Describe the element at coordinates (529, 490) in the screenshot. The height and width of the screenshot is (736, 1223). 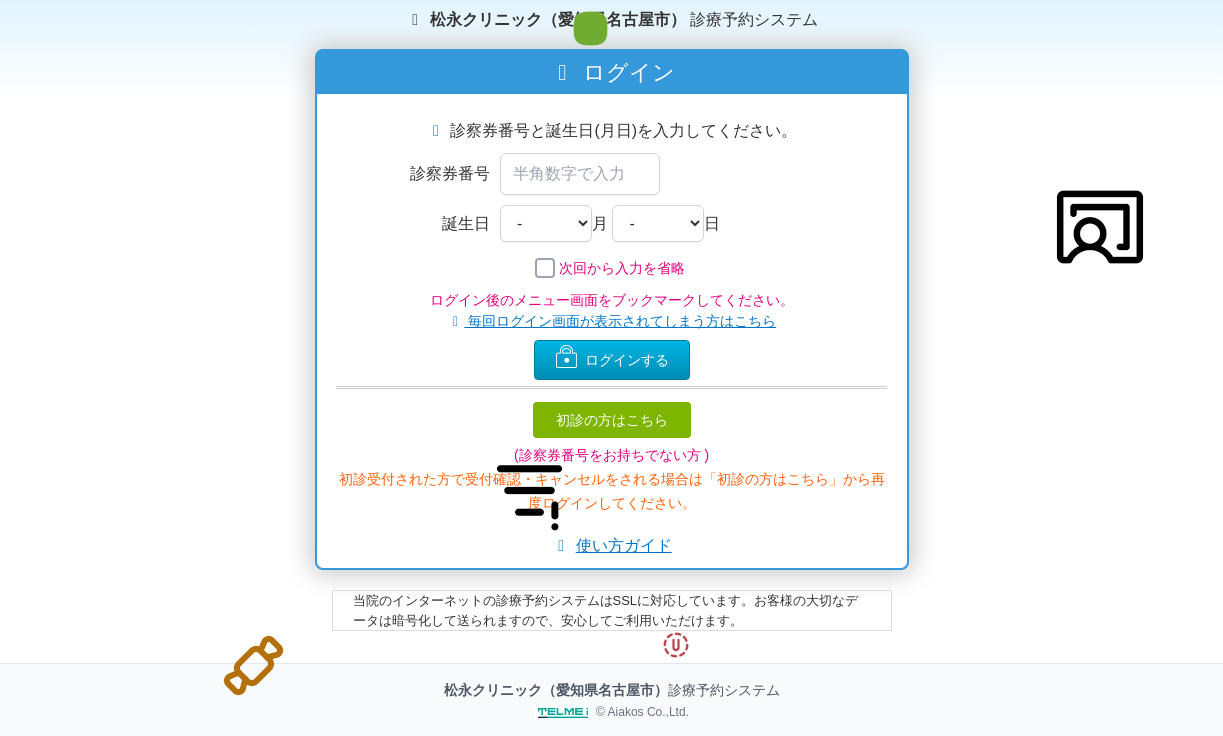
I see `filter settings require attention` at that location.